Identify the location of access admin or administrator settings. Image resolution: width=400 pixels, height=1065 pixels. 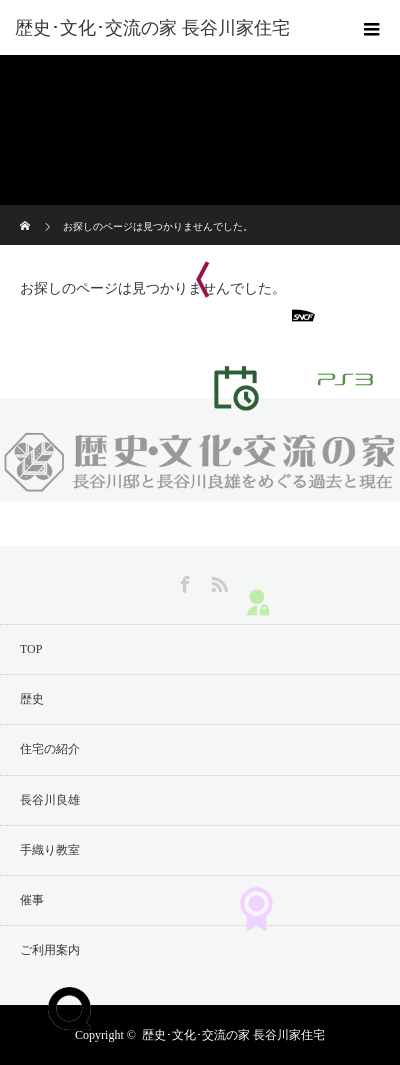
(257, 603).